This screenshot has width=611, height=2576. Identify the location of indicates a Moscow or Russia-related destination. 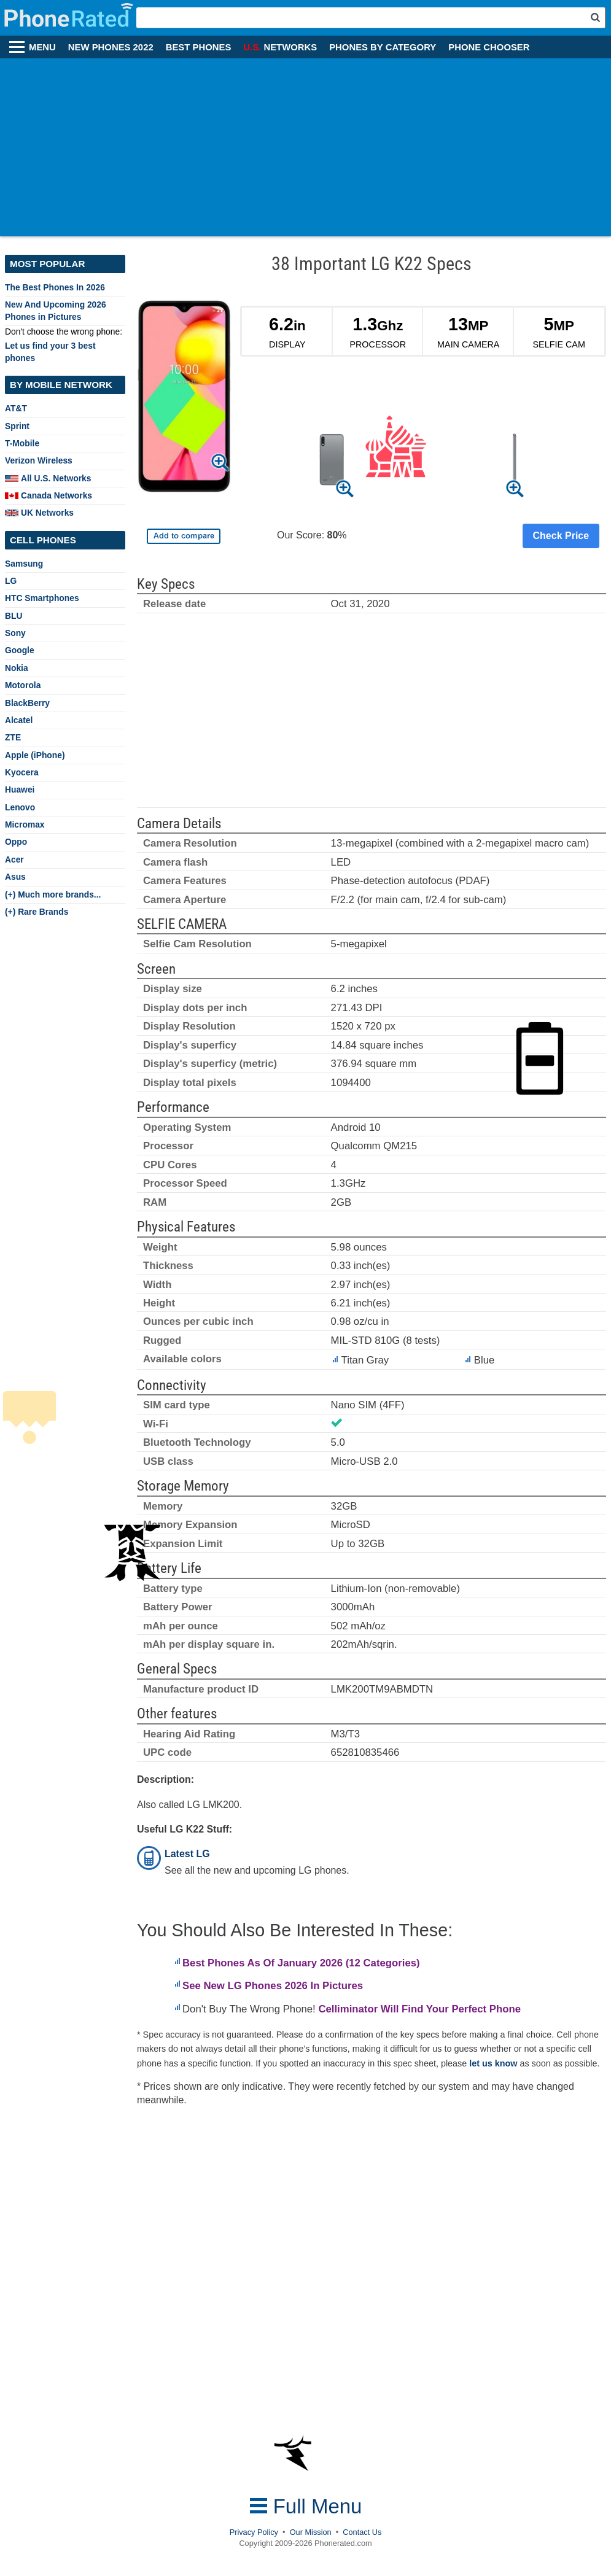
(395, 446).